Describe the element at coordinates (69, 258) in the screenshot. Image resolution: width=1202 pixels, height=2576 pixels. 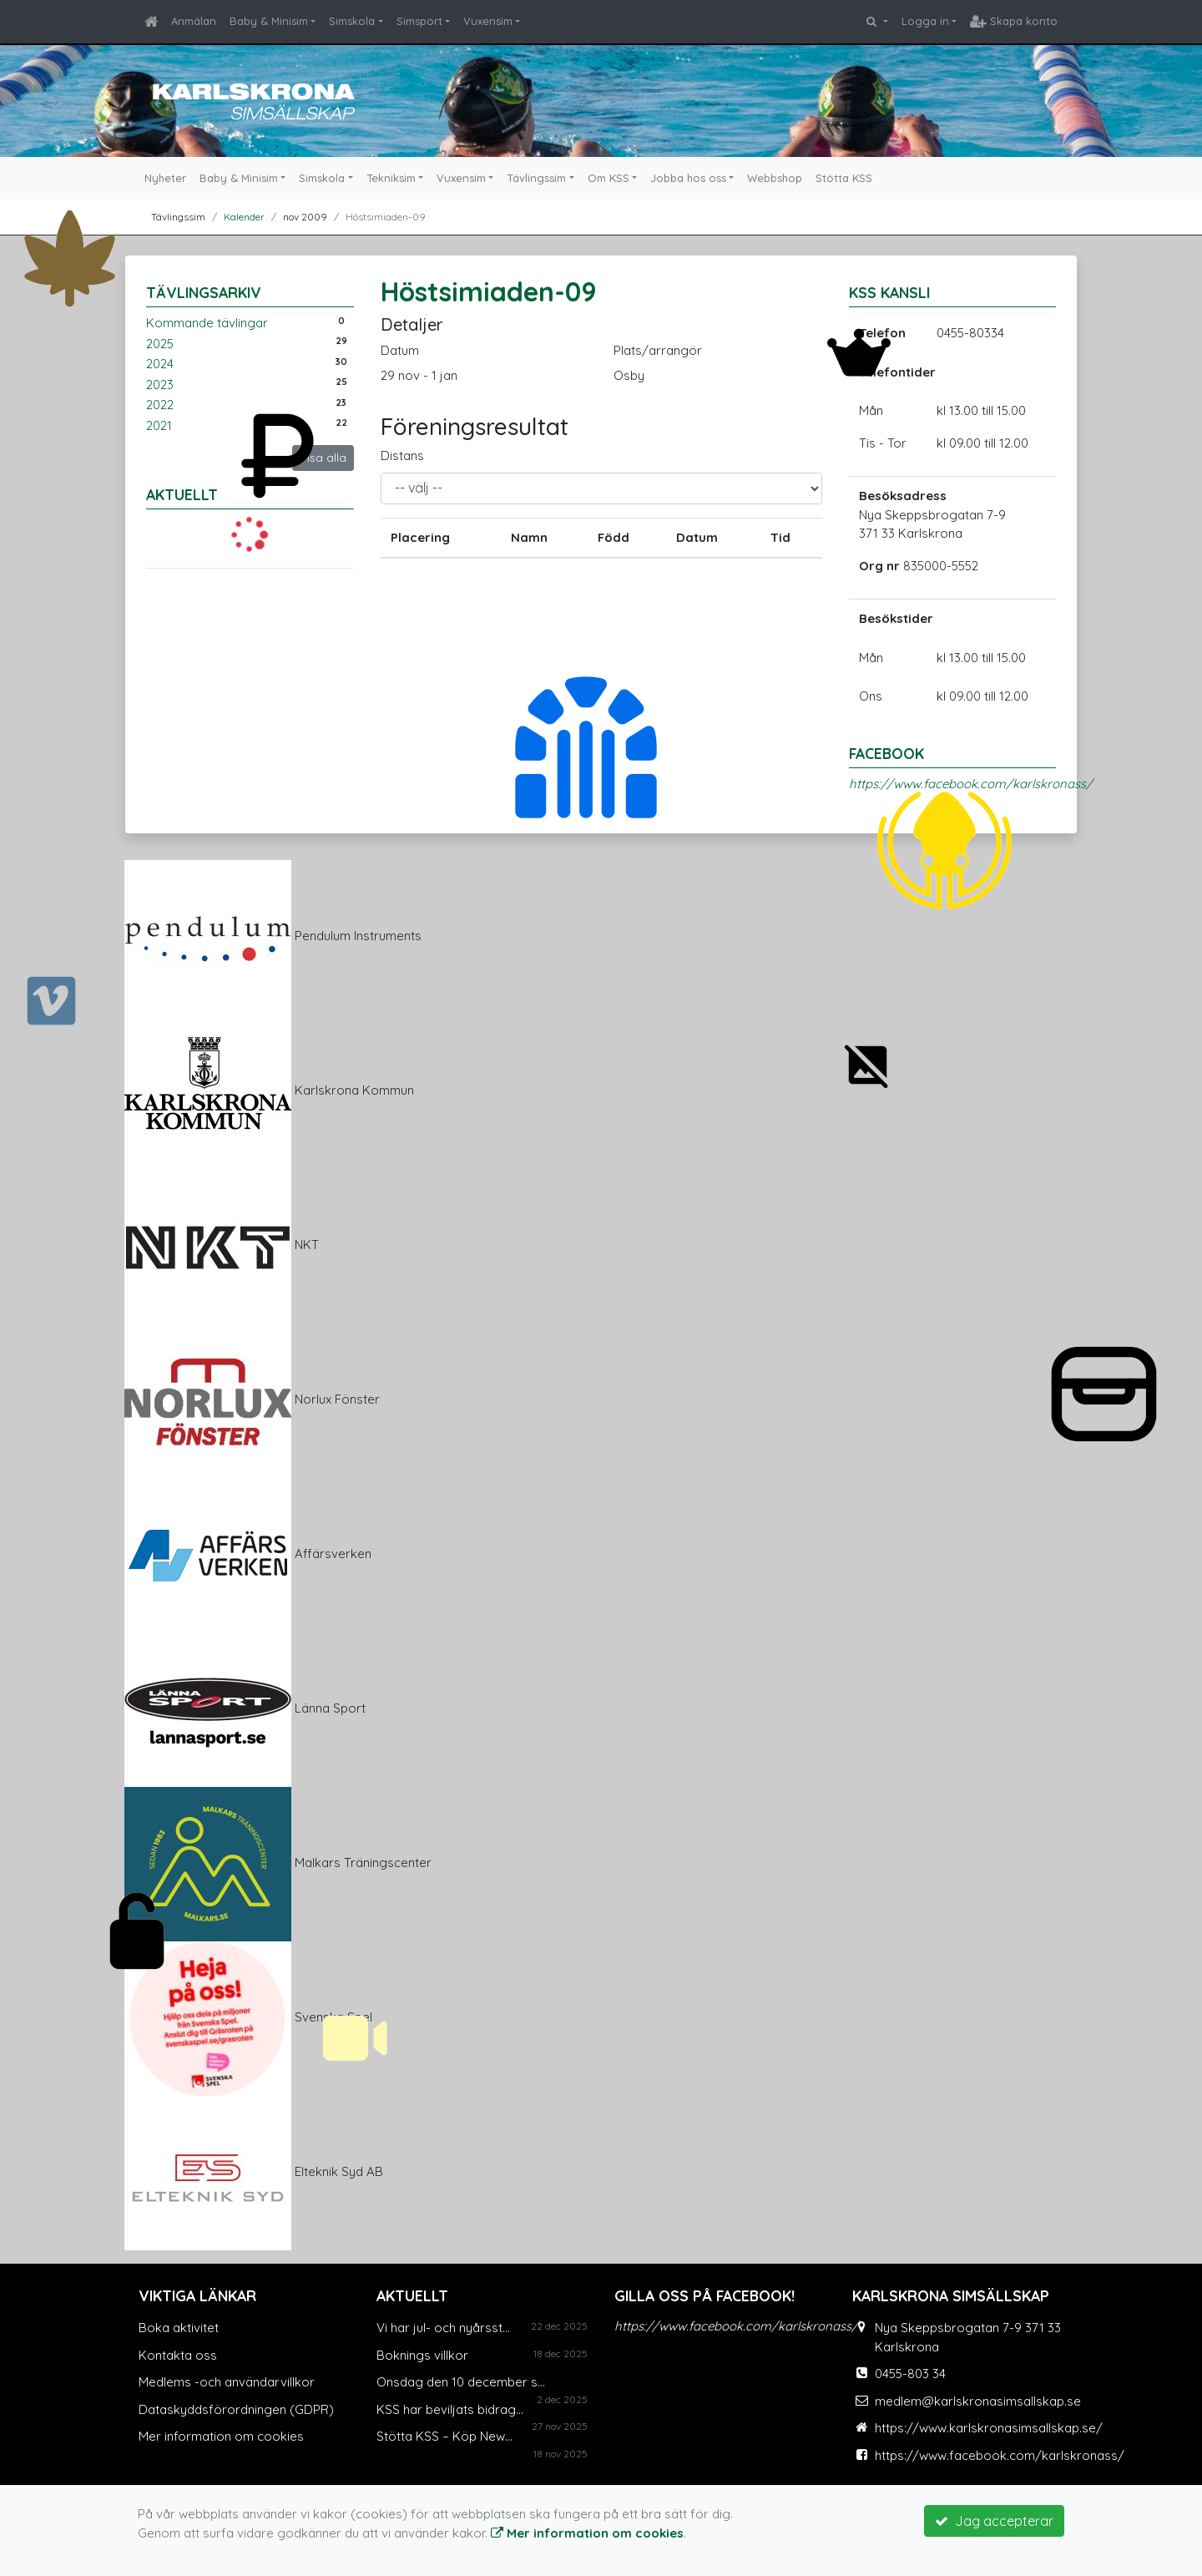
I see `indicates cannabis-related products or content` at that location.